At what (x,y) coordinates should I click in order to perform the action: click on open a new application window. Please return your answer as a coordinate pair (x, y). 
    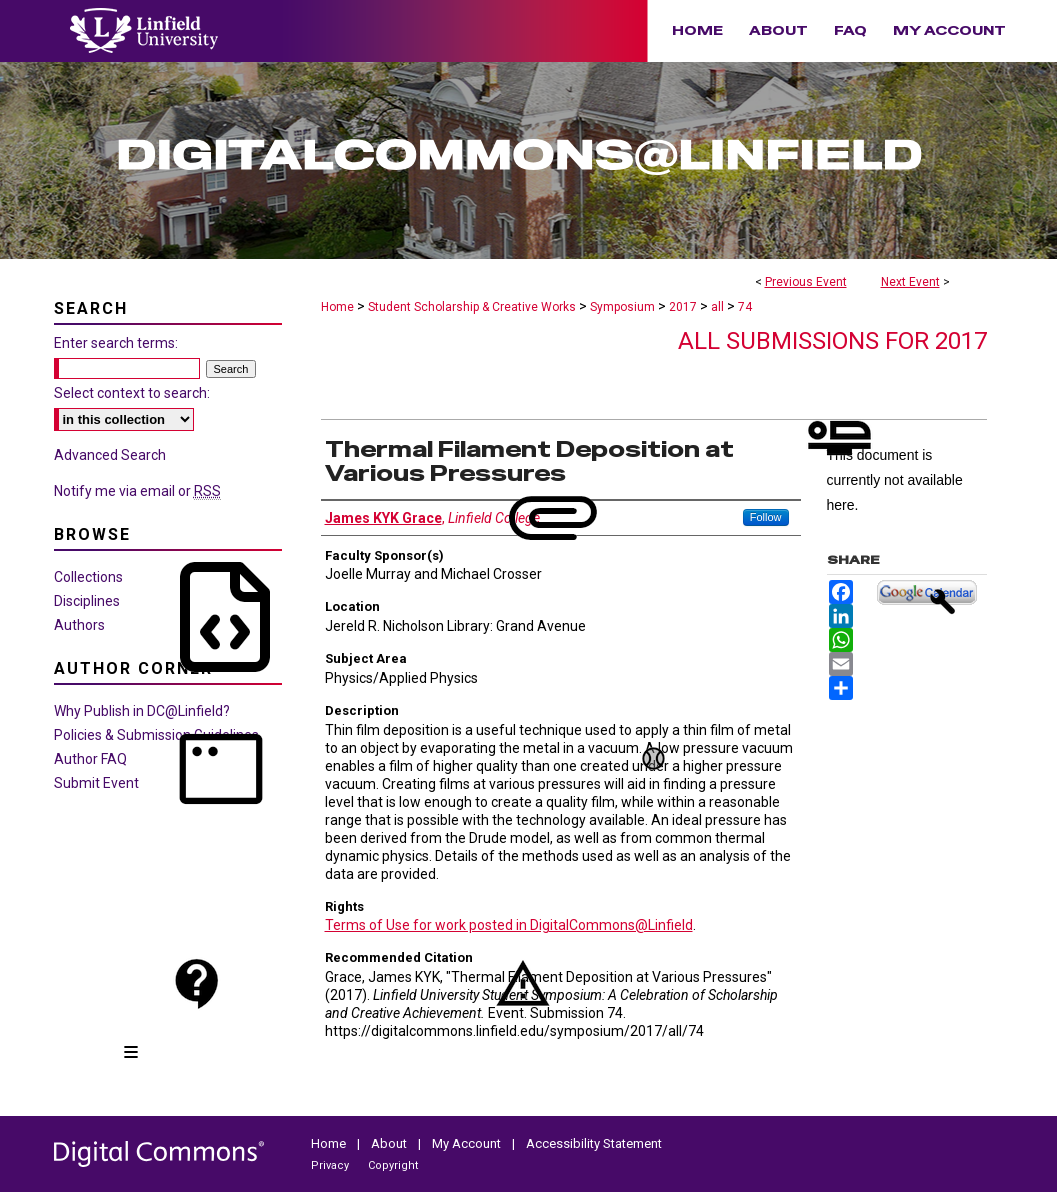
    Looking at the image, I should click on (221, 769).